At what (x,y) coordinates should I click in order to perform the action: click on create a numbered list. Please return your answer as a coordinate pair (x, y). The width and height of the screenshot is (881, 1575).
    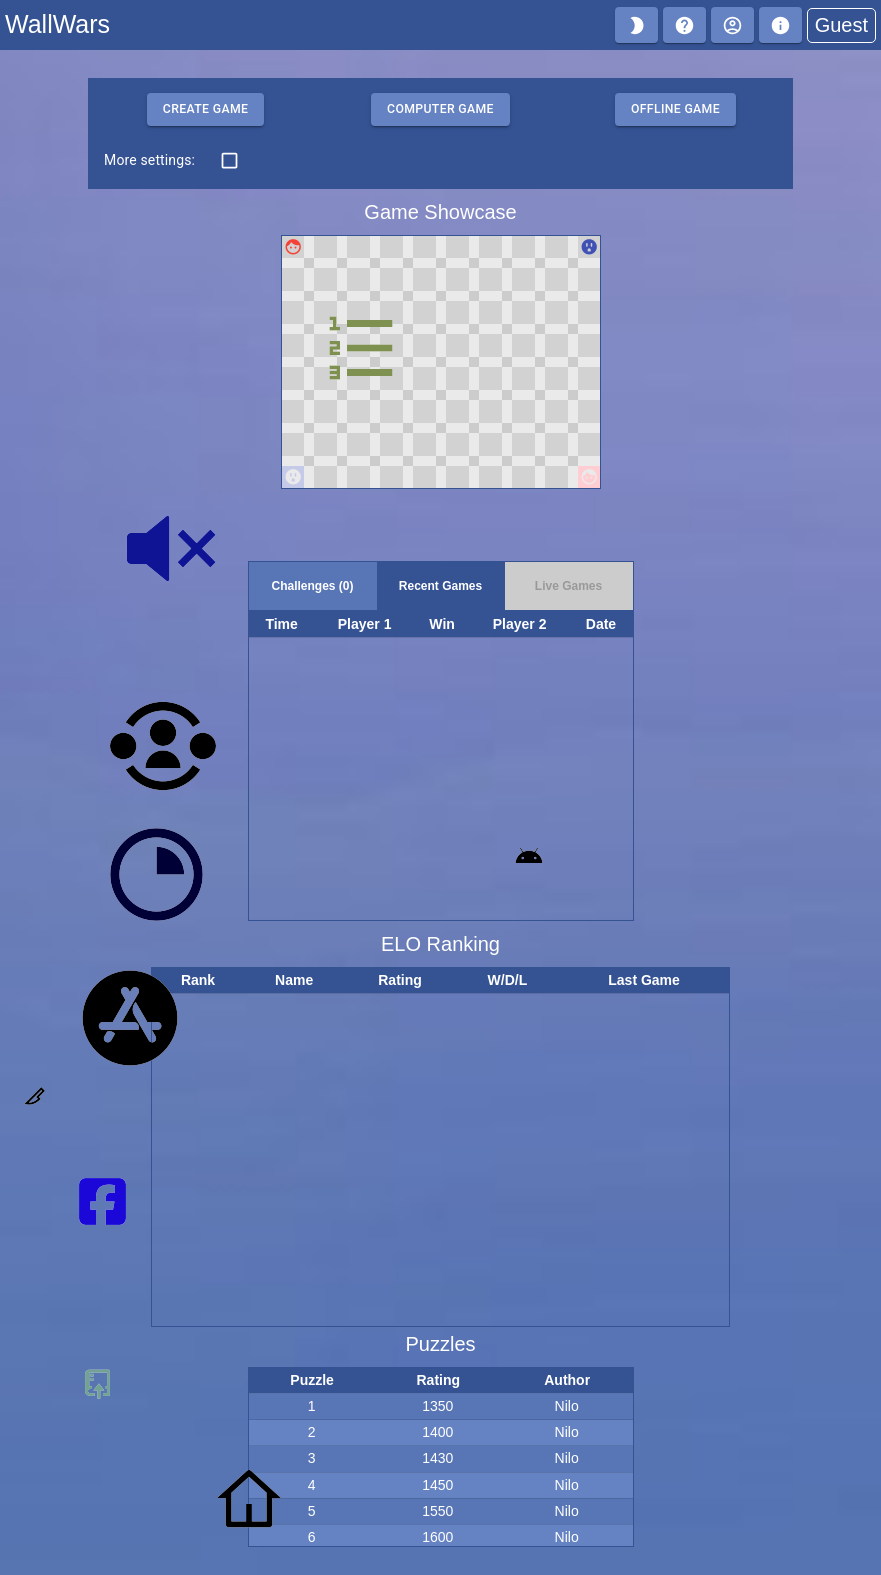
    Looking at the image, I should click on (361, 348).